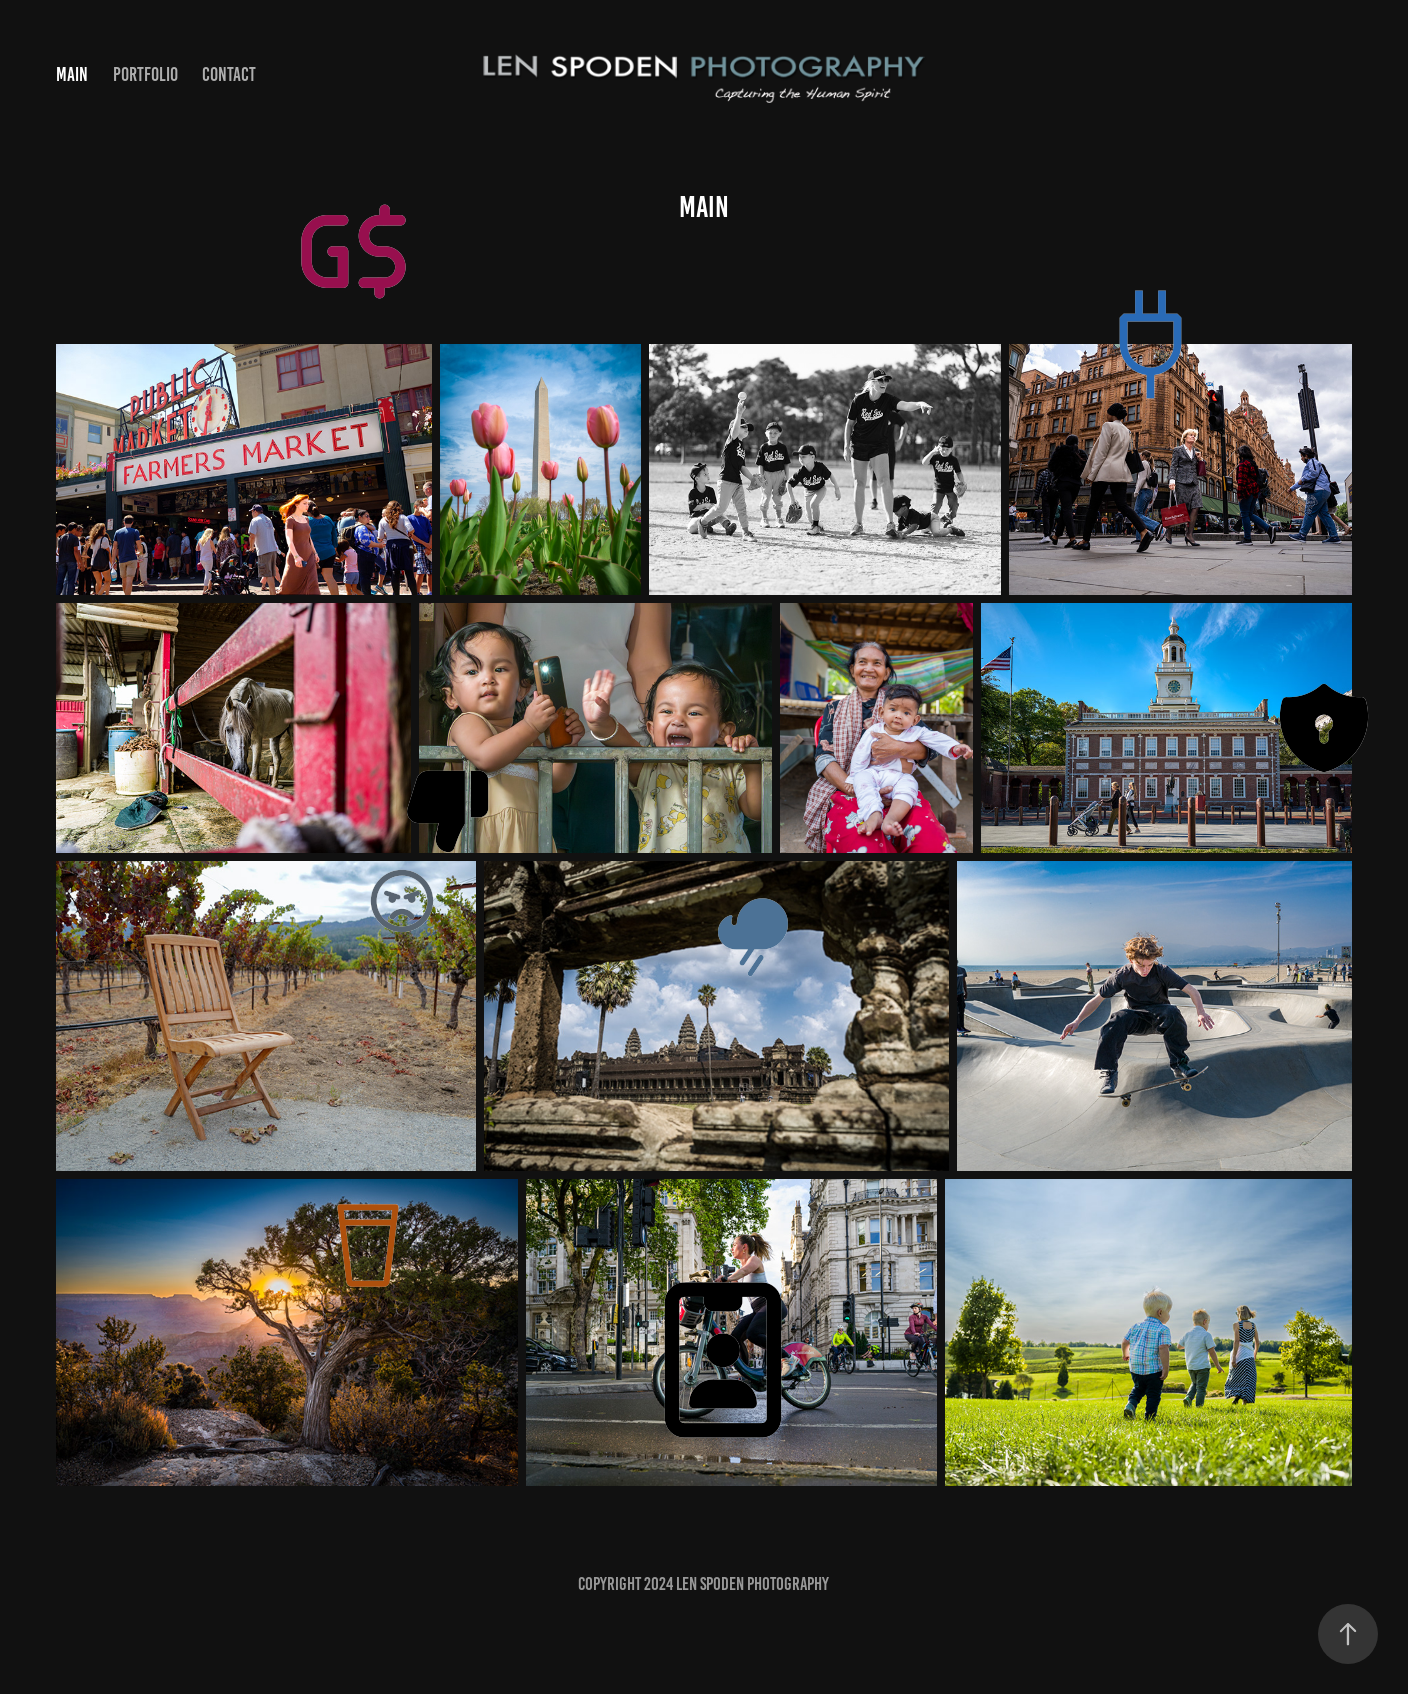 This screenshot has height=1694, width=1408. What do you see at coordinates (753, 936) in the screenshot?
I see `indicates rainy weather conditions` at bounding box center [753, 936].